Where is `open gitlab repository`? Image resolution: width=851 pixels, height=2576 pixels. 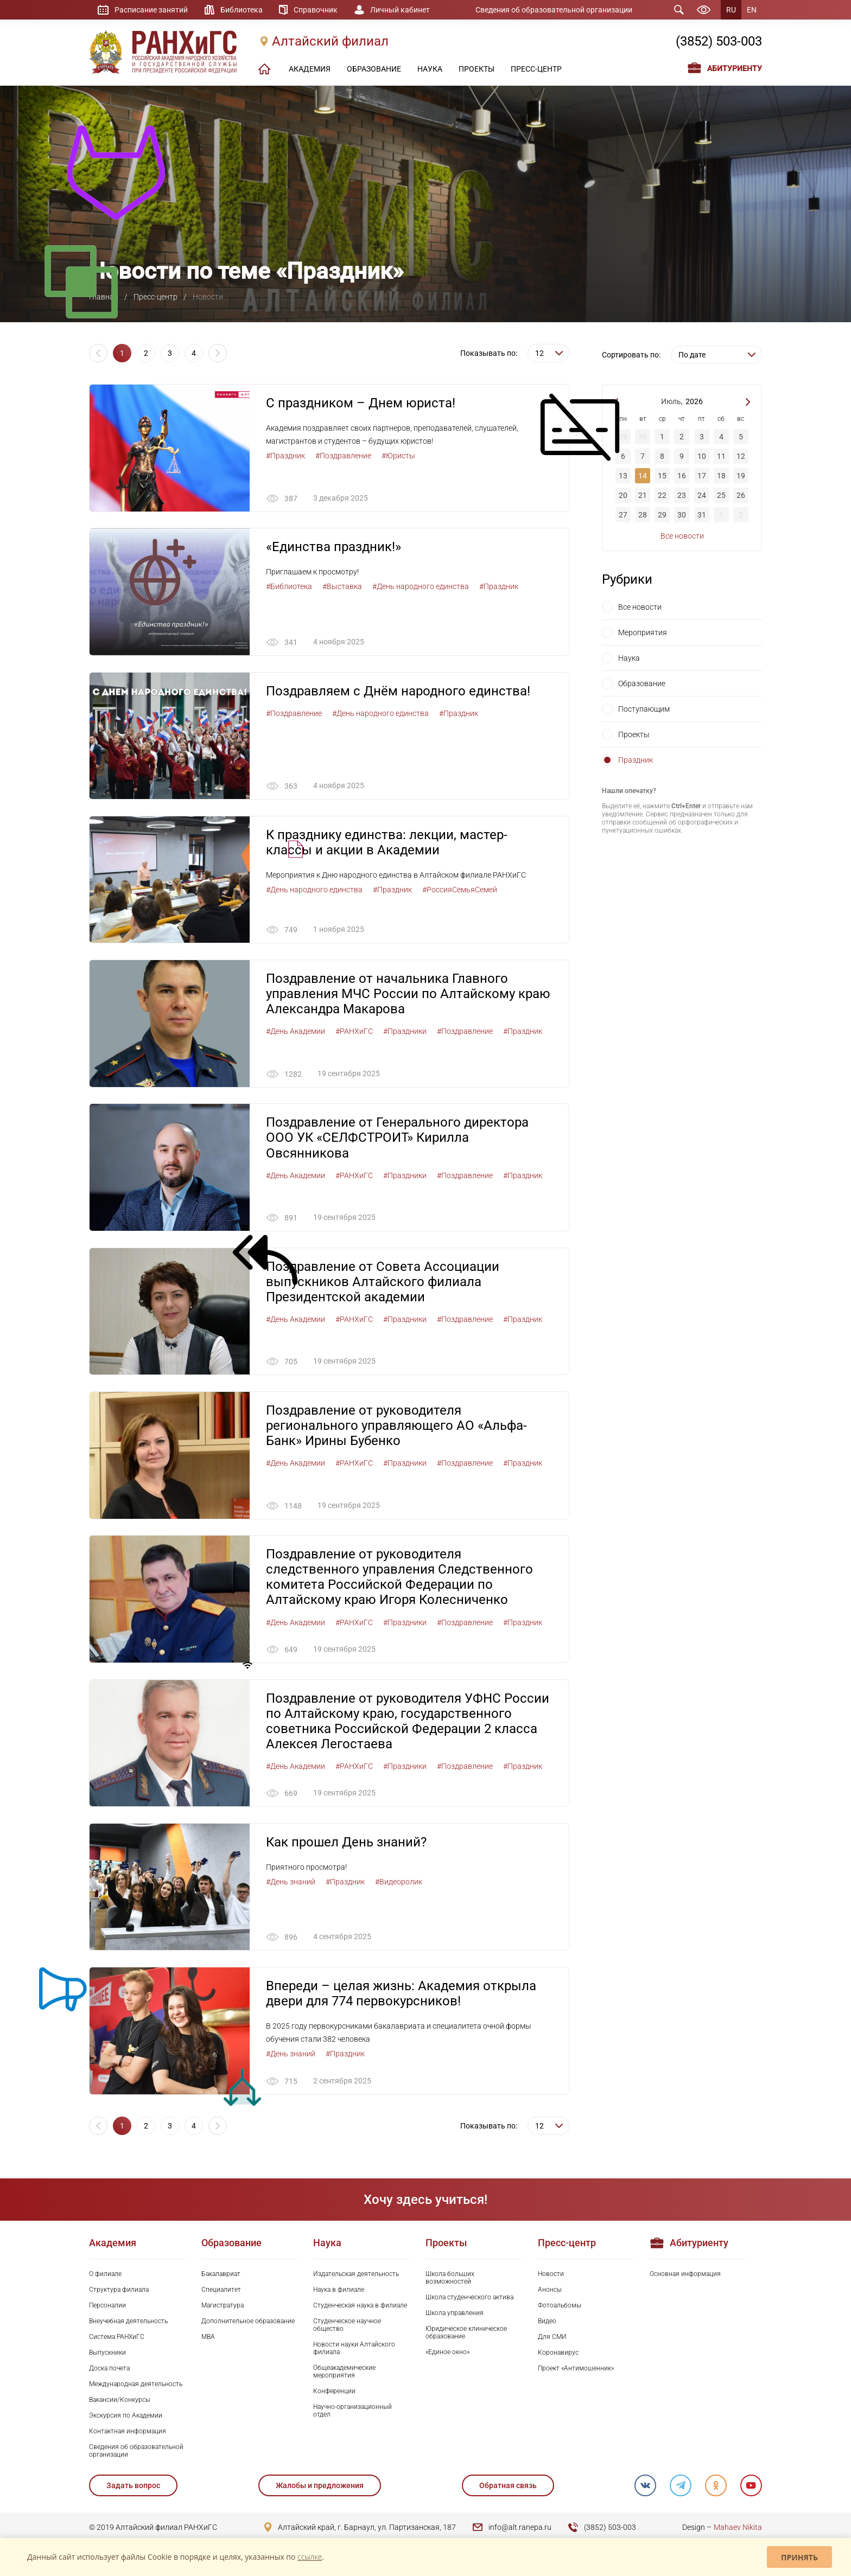 open gitlab repository is located at coordinates (116, 170).